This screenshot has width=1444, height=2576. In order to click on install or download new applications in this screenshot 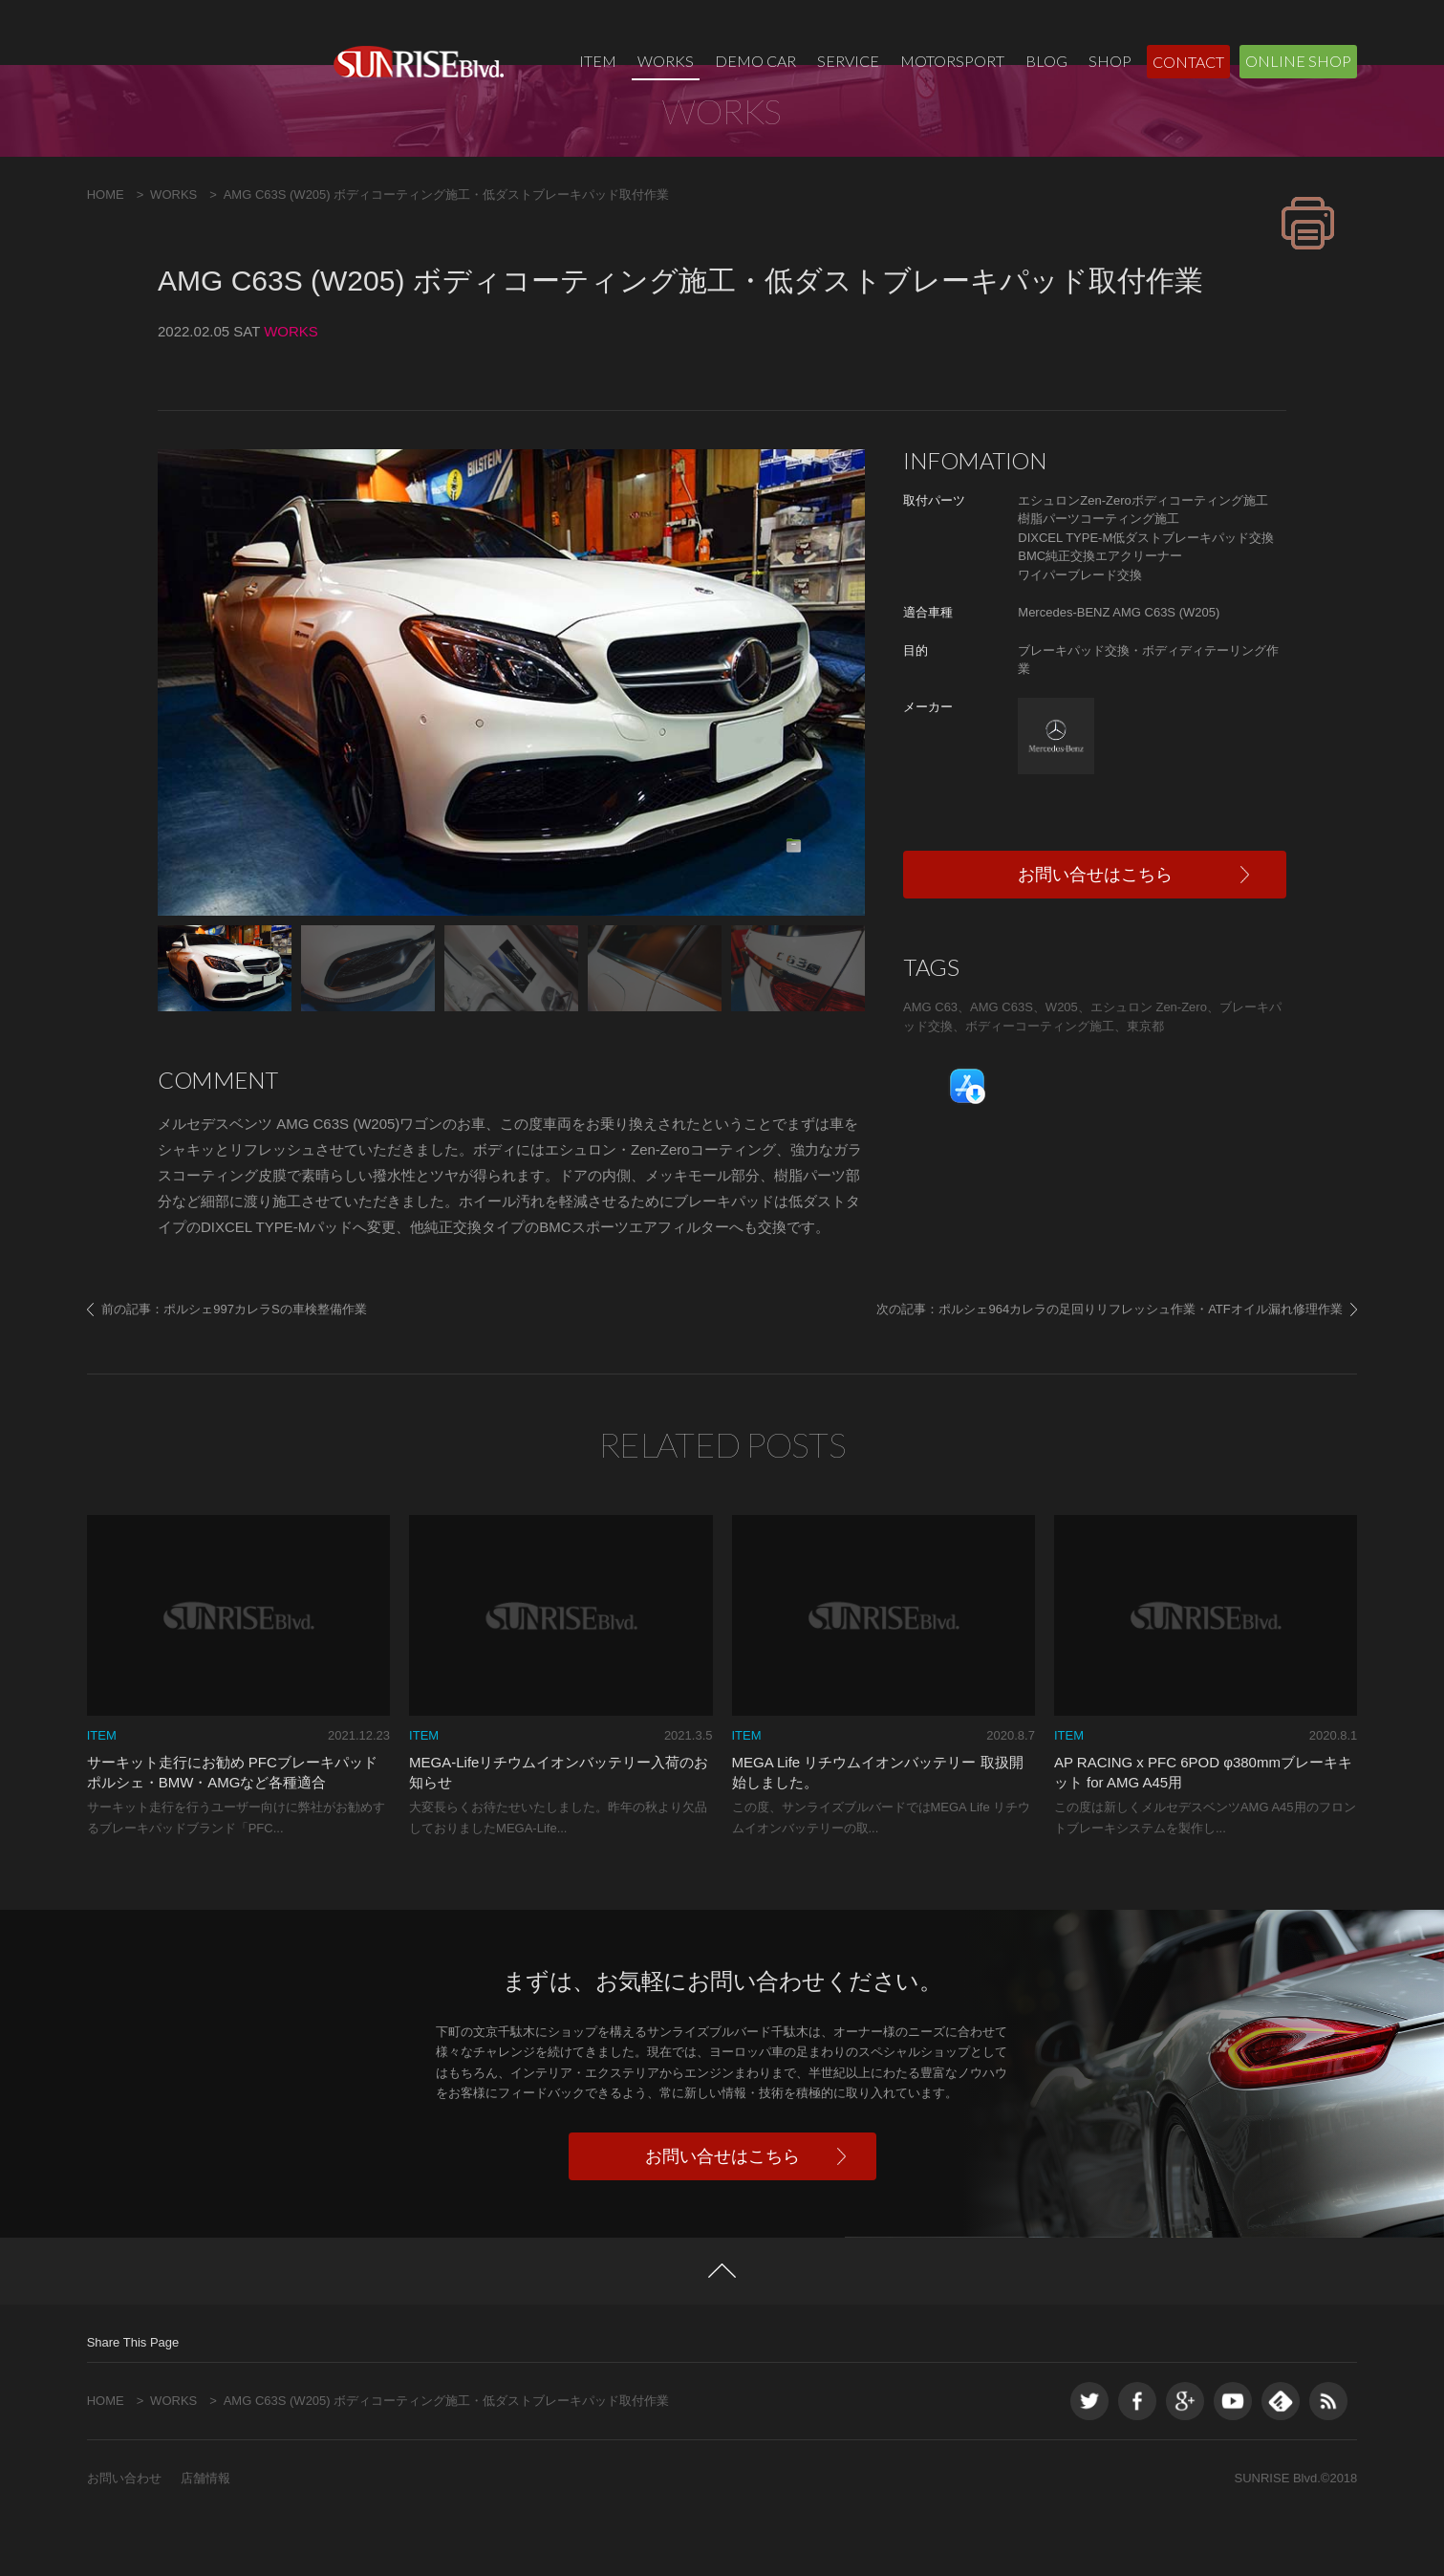, I will do `click(967, 1086)`.